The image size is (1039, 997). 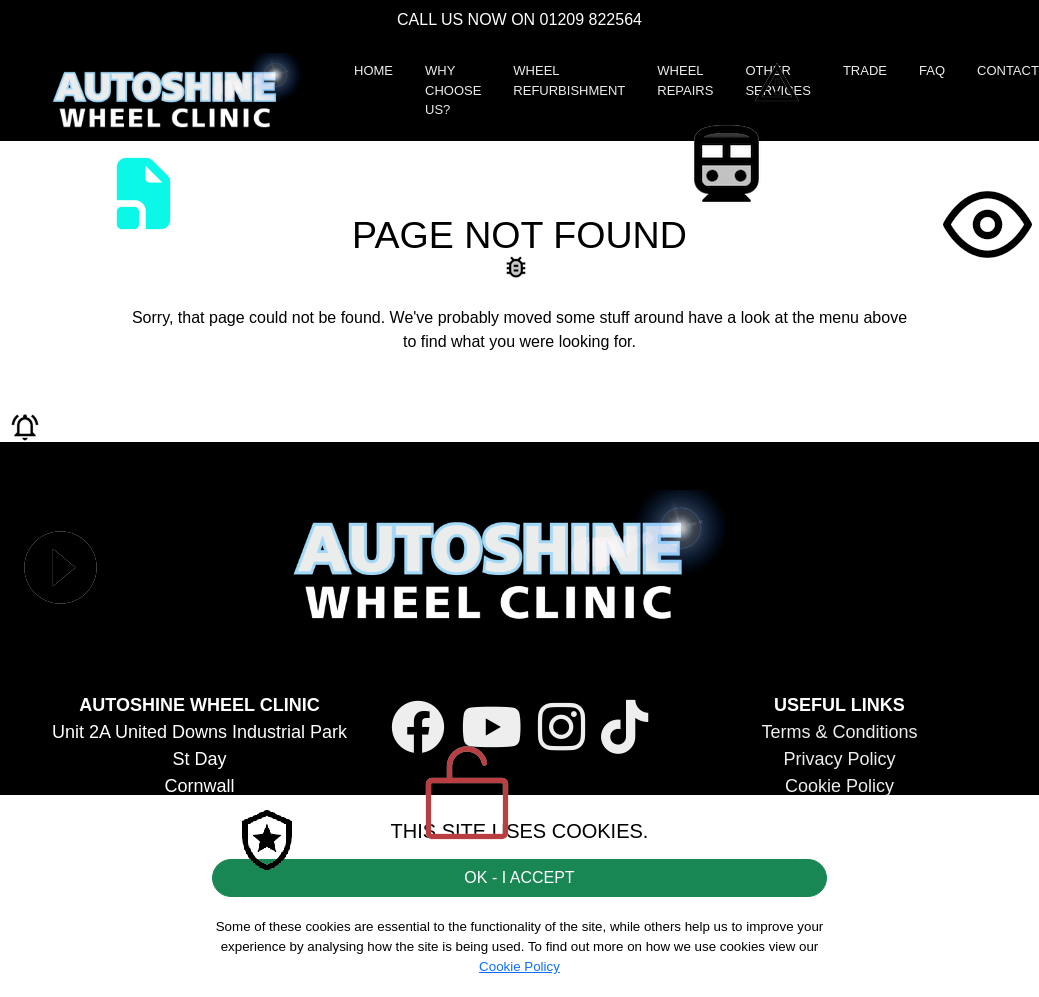 I want to click on unlock this item or content, so click(x=467, y=798).